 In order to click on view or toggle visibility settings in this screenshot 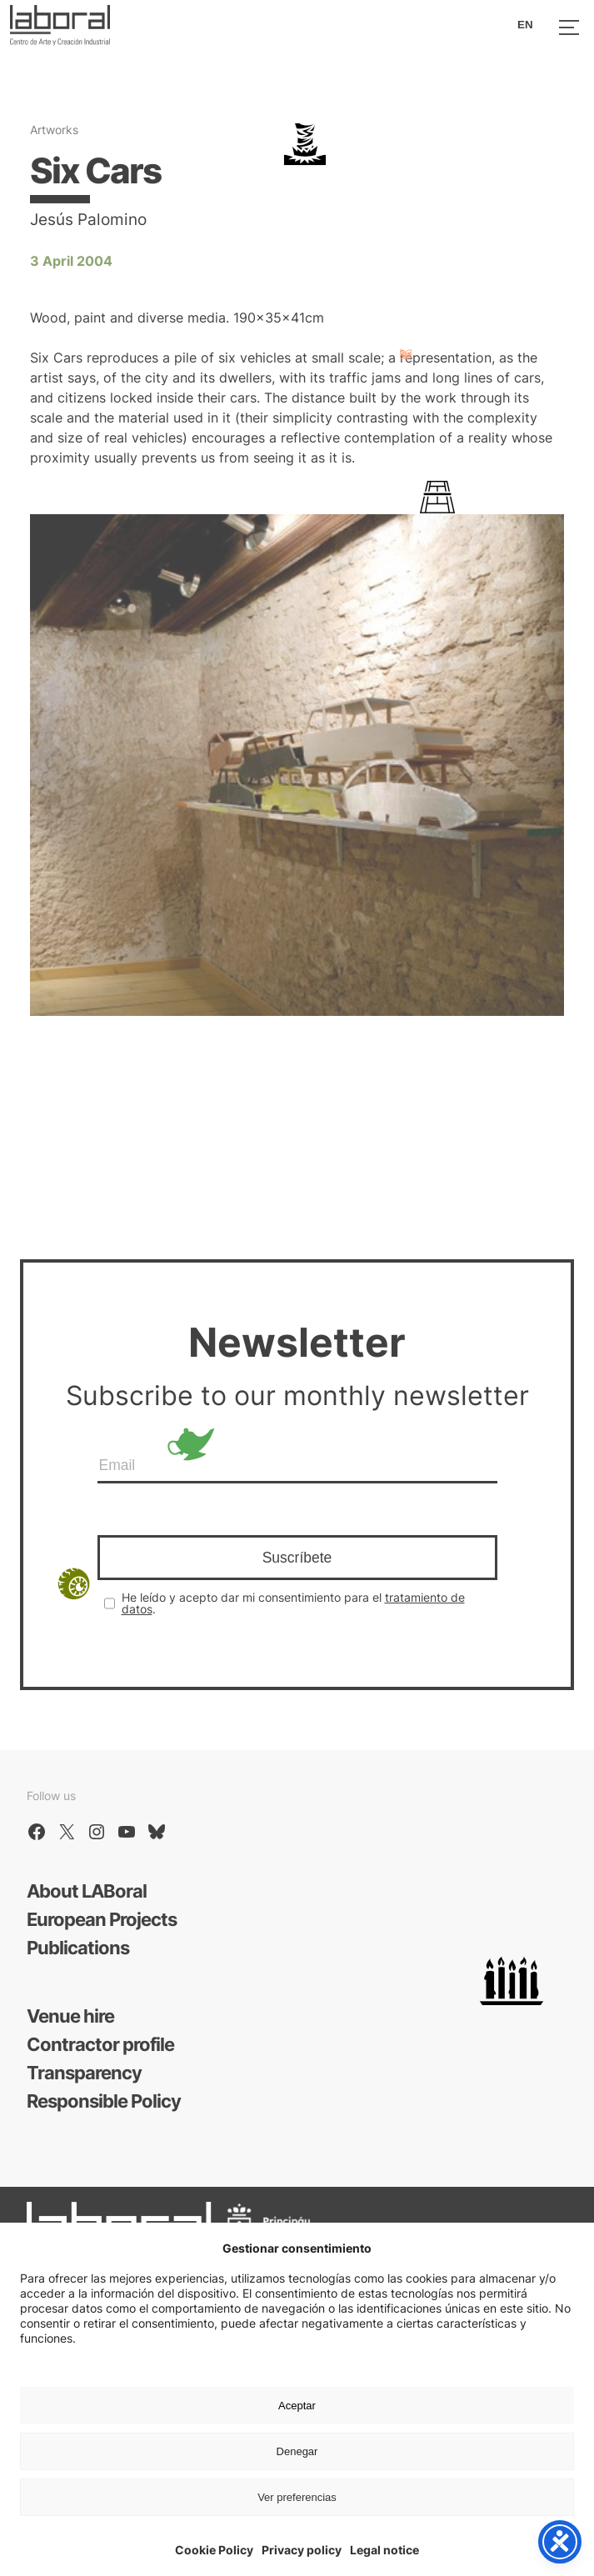, I will do `click(73, 1583)`.